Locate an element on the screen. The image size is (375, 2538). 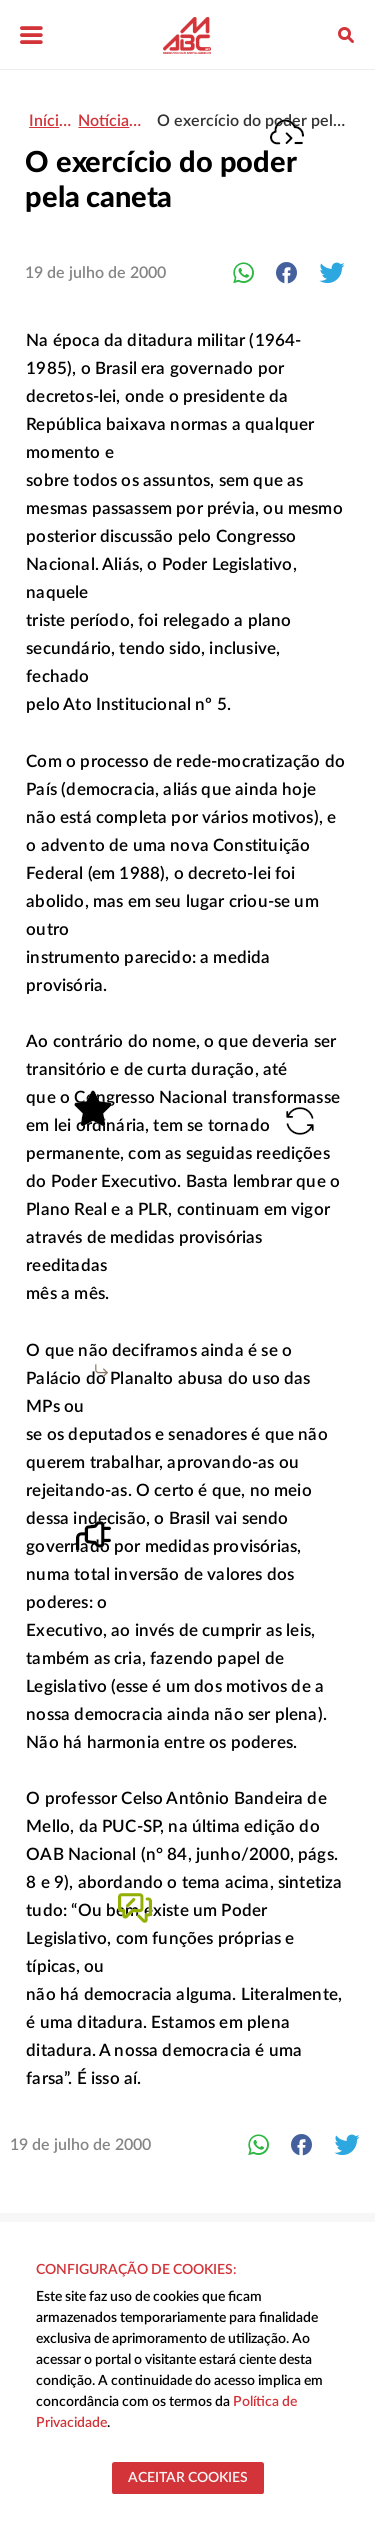
sync or refresh data is located at coordinates (300, 1121).